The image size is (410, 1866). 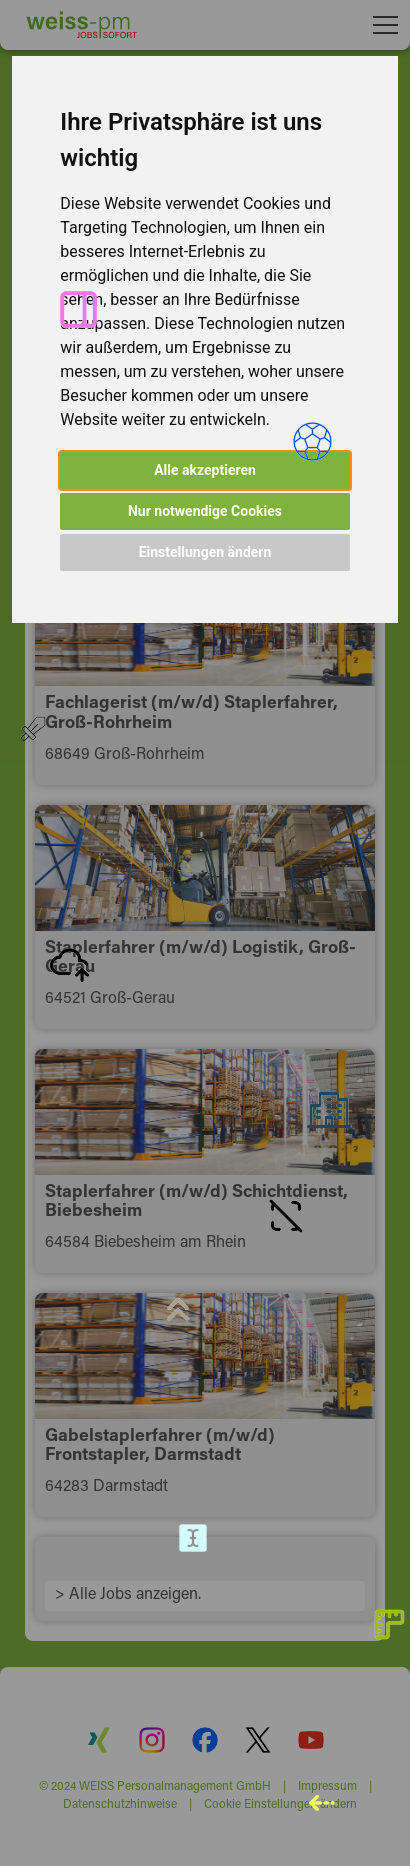 What do you see at coordinates (69, 962) in the screenshot?
I see `upload file to cloud storage` at bounding box center [69, 962].